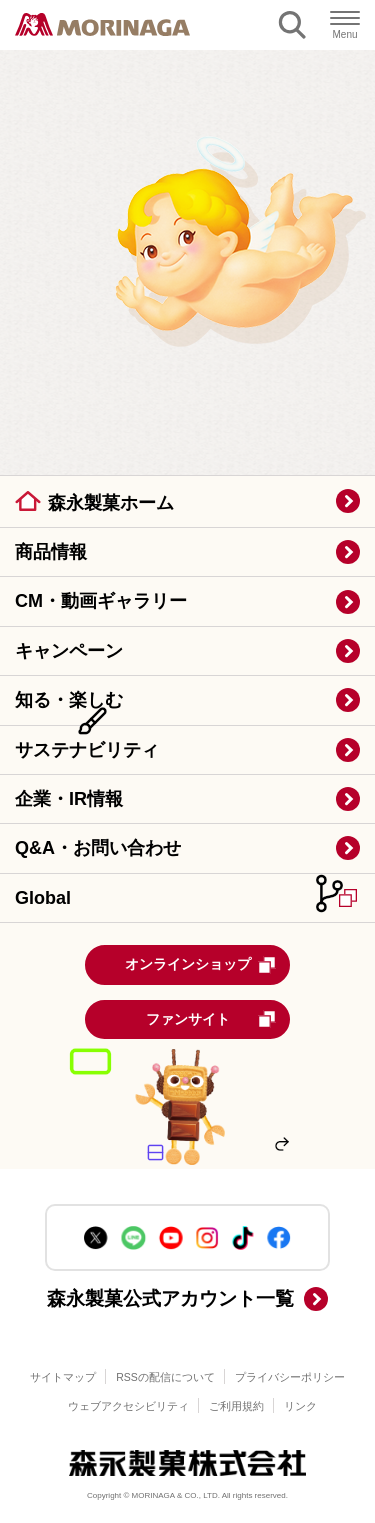  Describe the element at coordinates (92, 721) in the screenshot. I see `access drawing or painting tools` at that location.